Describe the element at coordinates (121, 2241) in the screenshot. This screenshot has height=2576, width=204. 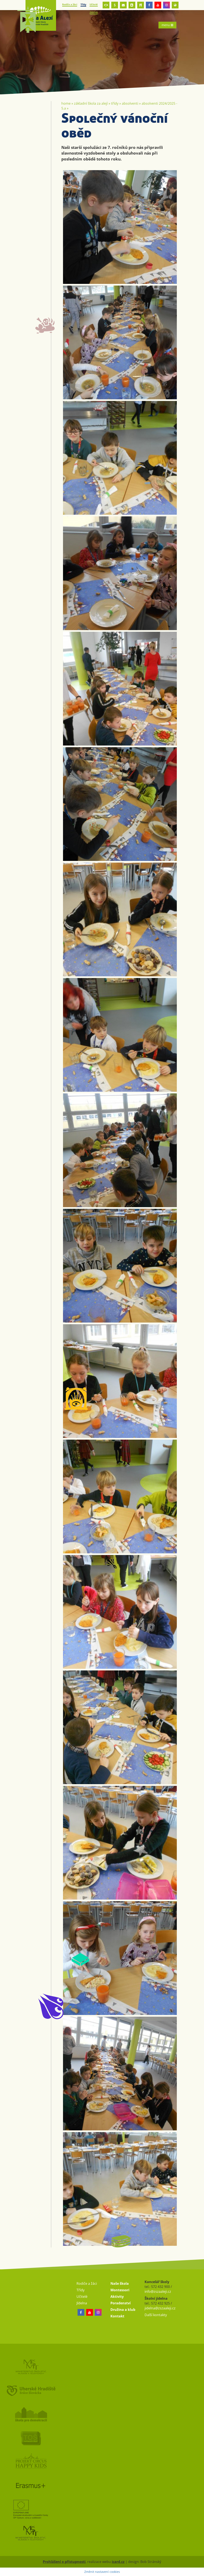
I see `select bedding or blanket item in inventory` at that location.